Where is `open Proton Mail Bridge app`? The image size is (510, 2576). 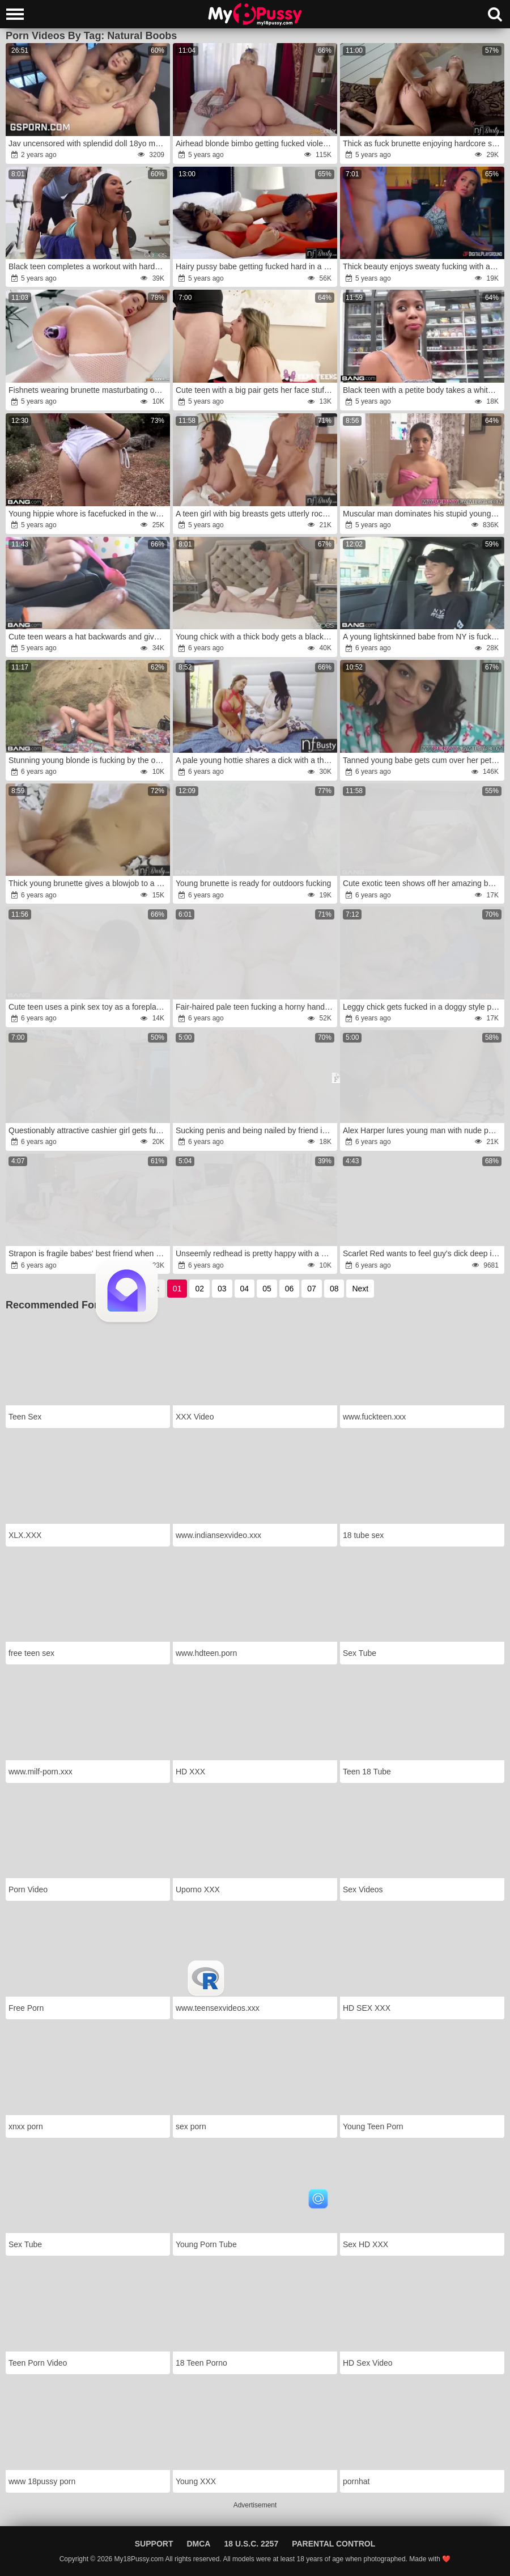 open Proton Mail Bridge app is located at coordinates (126, 1291).